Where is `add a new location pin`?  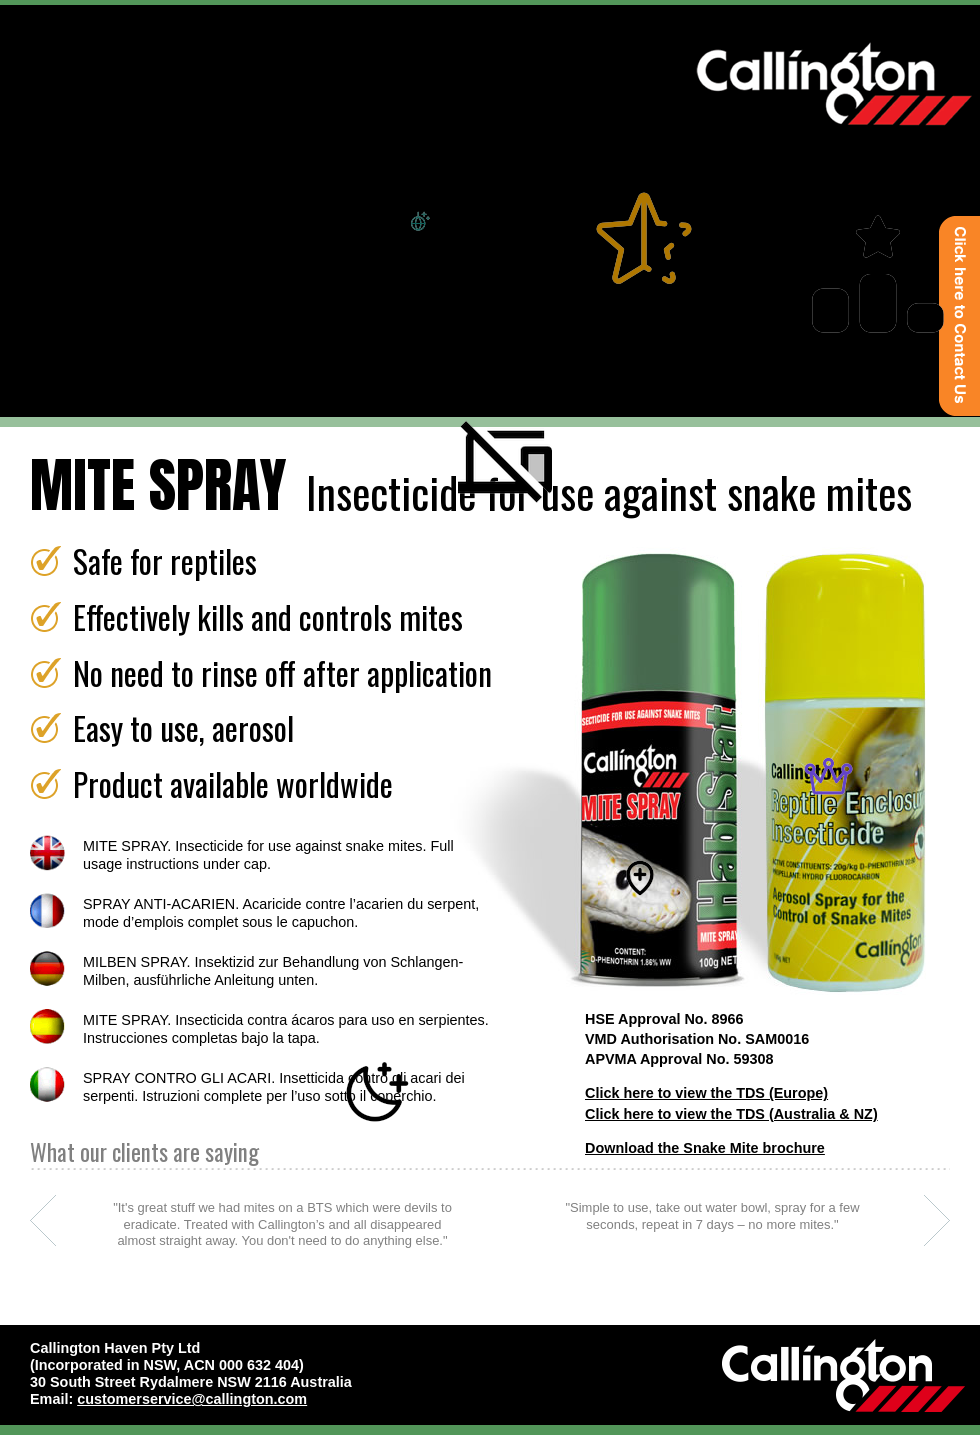
add a new location pin is located at coordinates (640, 878).